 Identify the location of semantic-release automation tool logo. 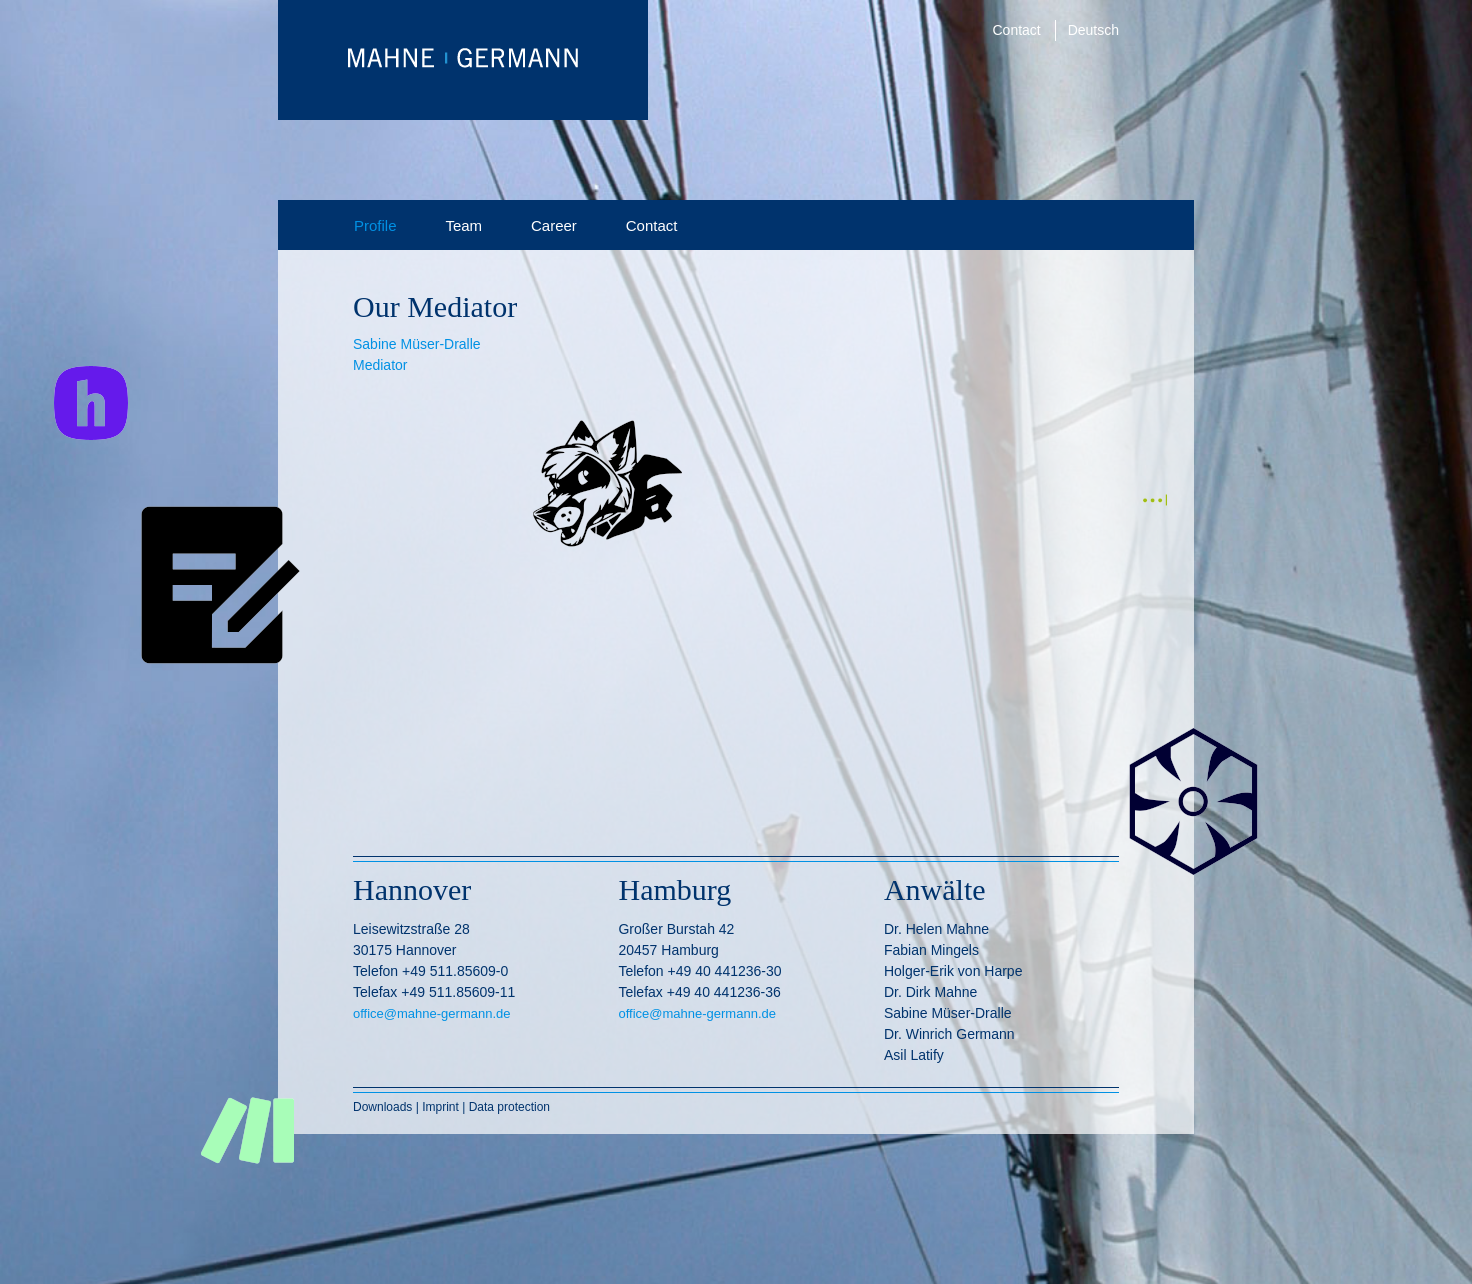
(1193, 801).